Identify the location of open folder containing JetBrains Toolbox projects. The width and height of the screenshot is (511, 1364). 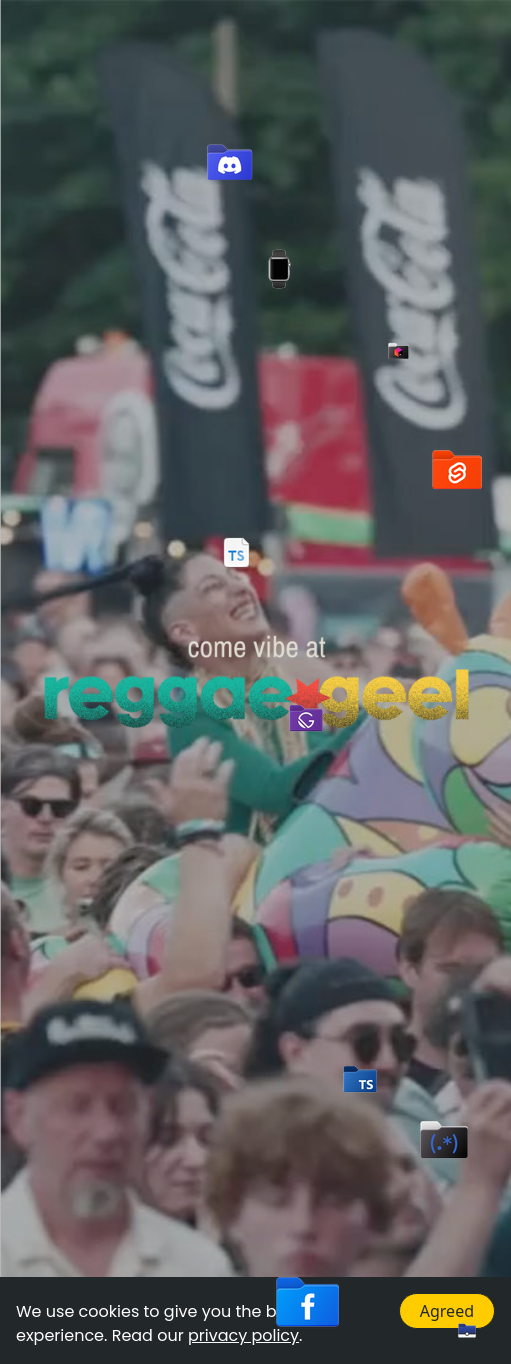
(398, 351).